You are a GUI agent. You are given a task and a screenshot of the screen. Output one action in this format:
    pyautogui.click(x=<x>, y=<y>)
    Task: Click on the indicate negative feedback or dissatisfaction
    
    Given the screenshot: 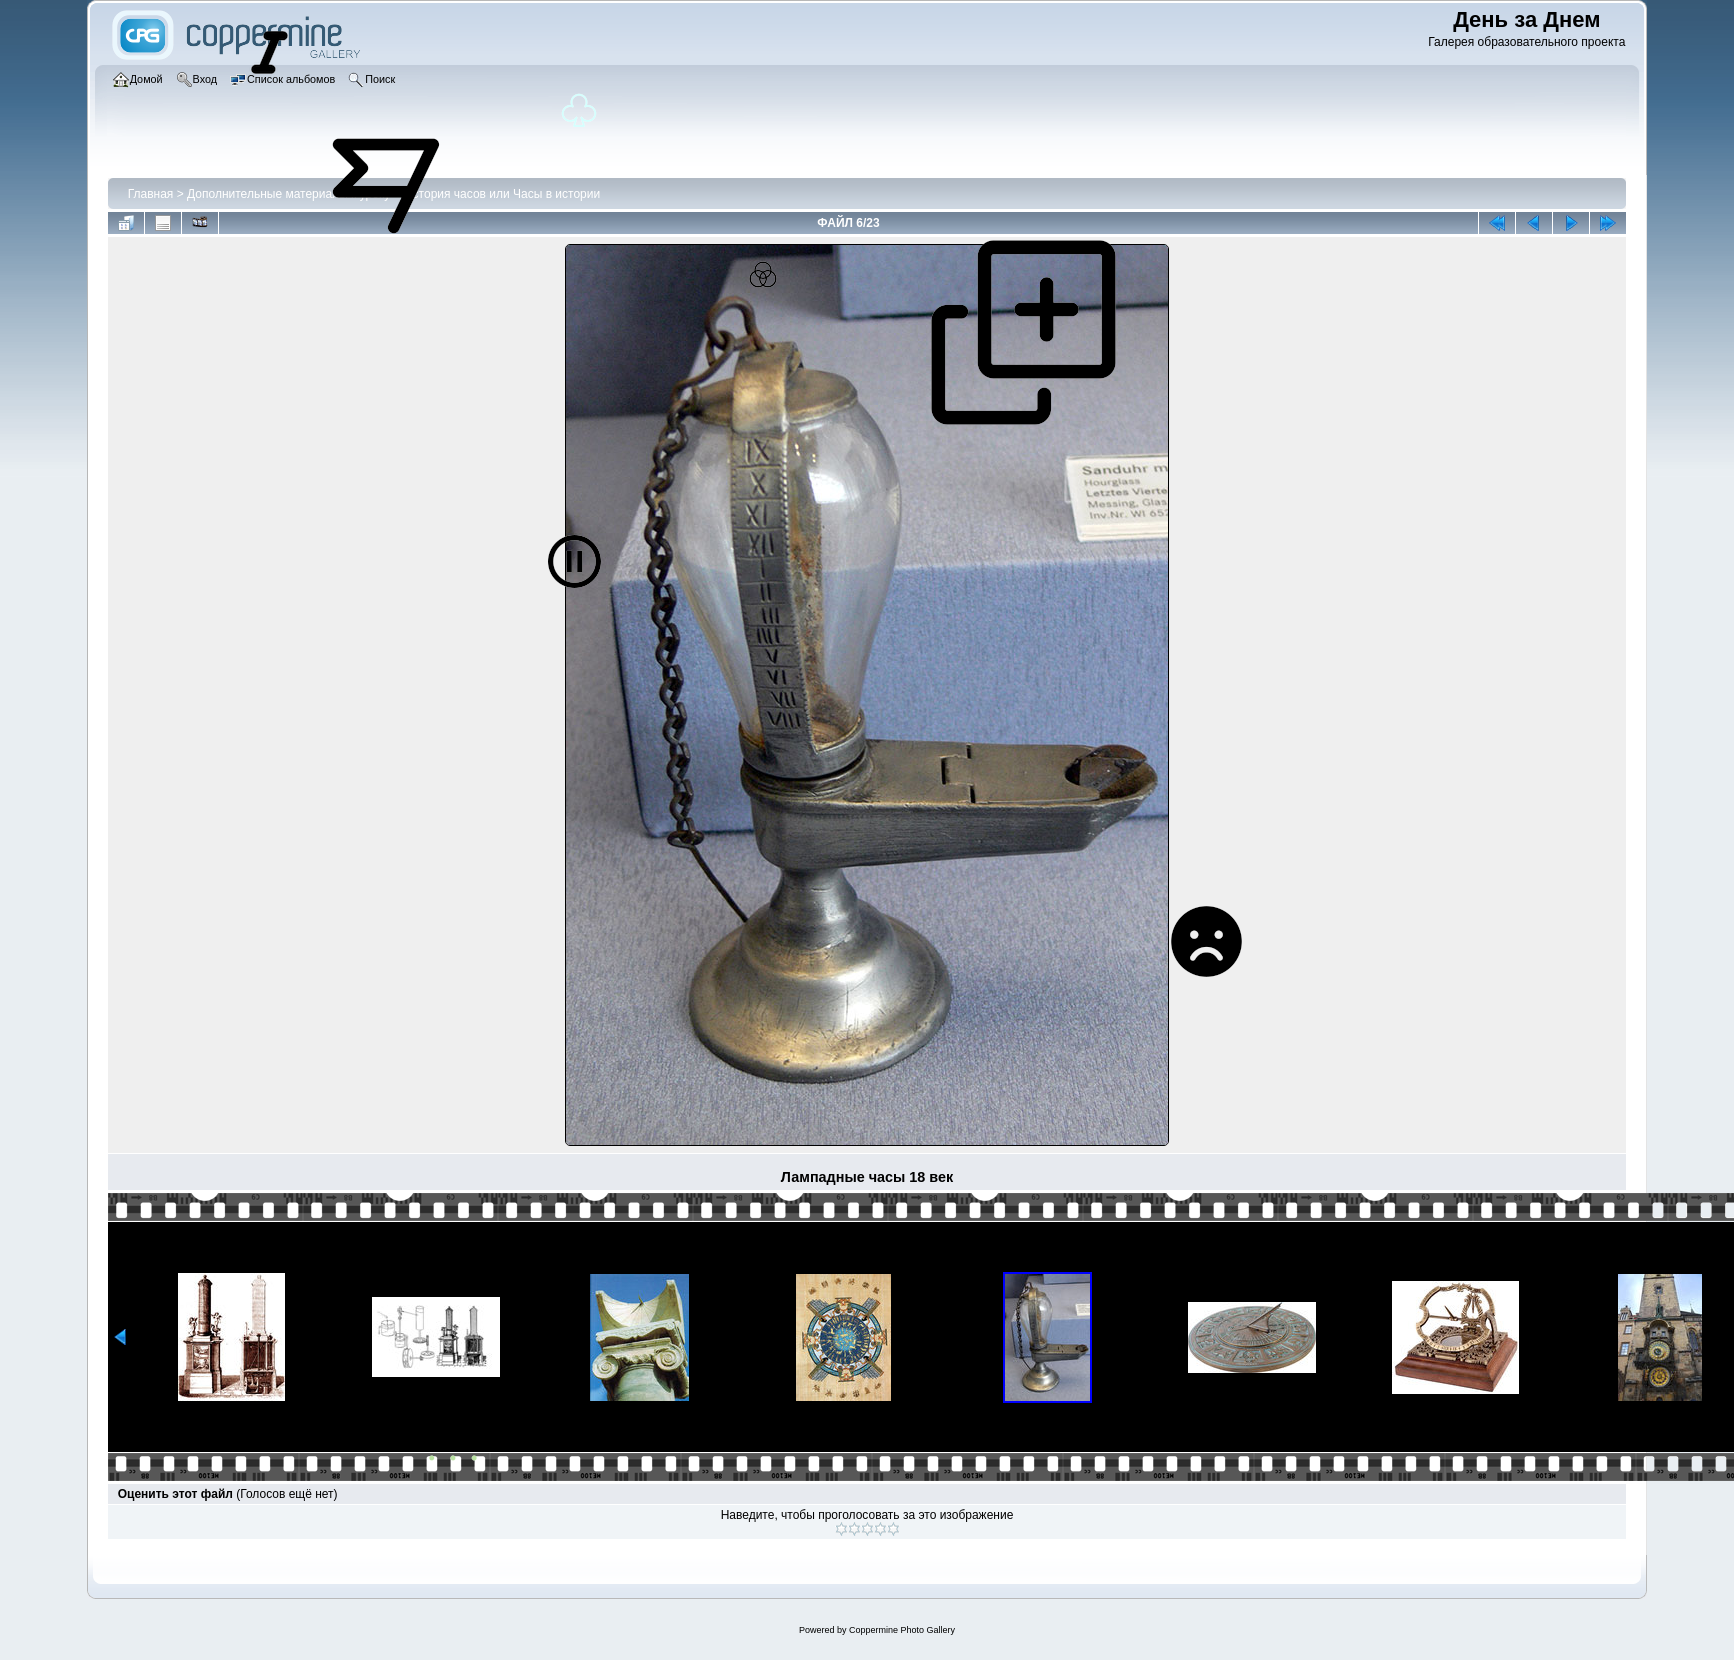 What is the action you would take?
    pyautogui.click(x=1206, y=941)
    